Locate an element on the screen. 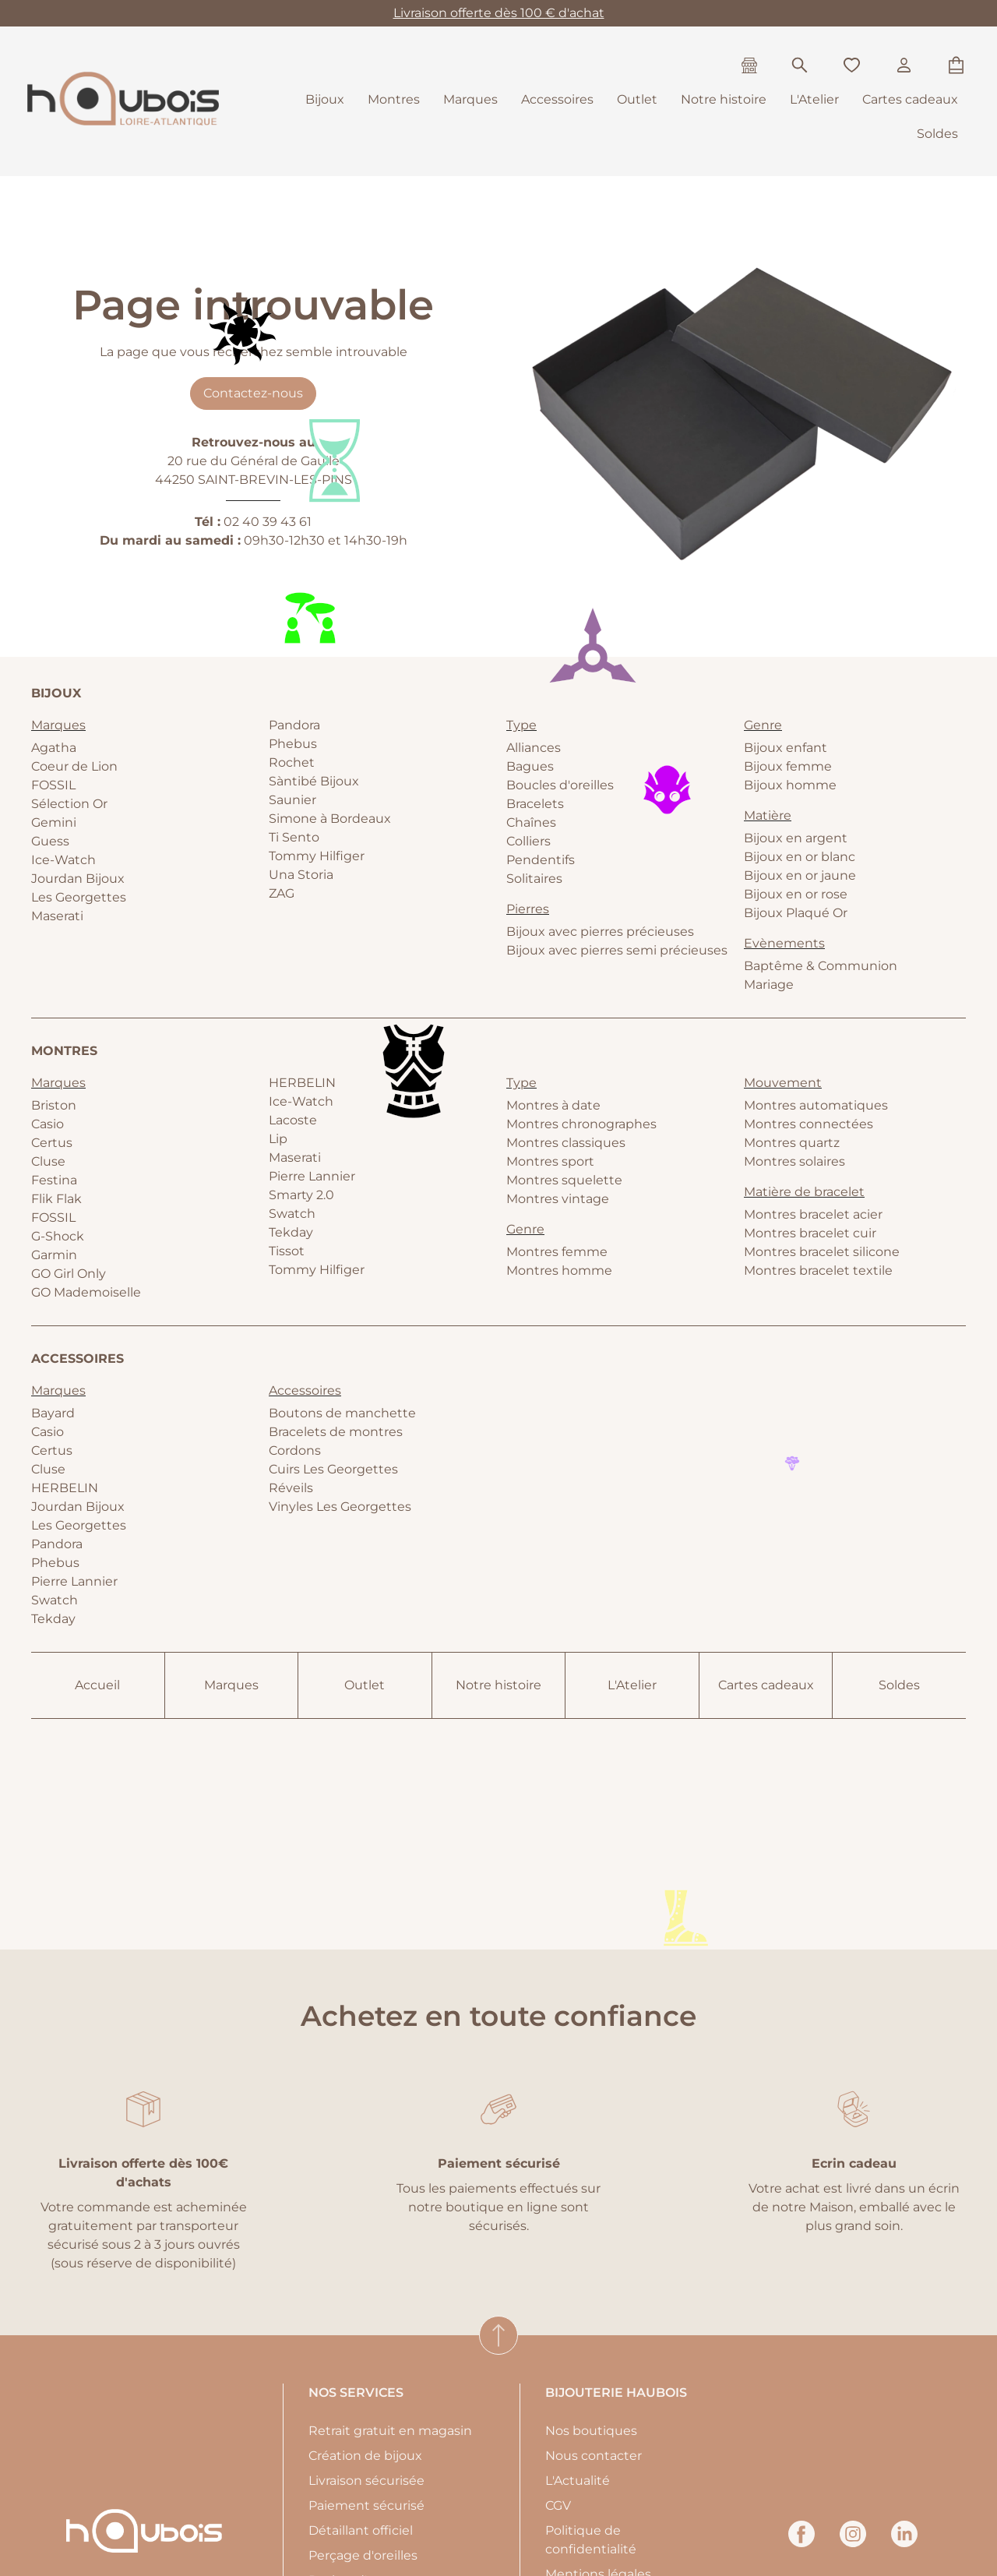 The image size is (997, 2576). open group discussion or chat is located at coordinates (310, 618).